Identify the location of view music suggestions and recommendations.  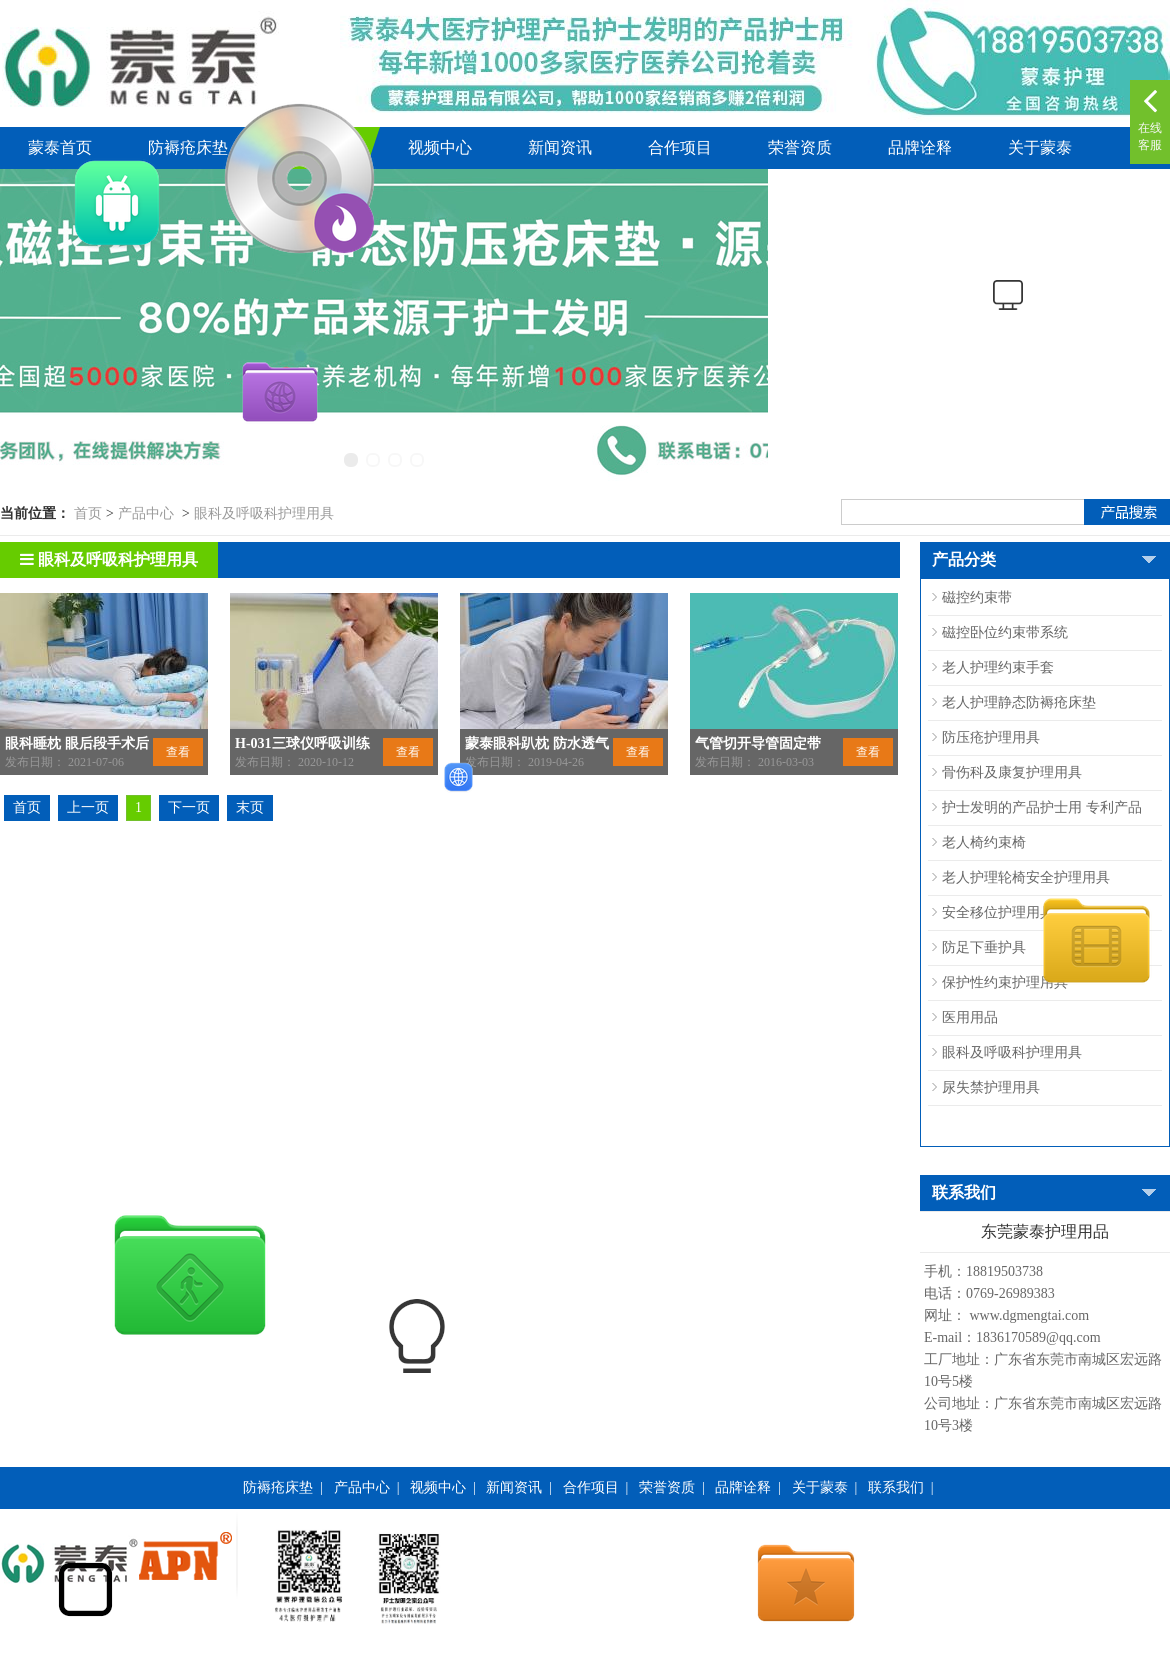
(417, 1336).